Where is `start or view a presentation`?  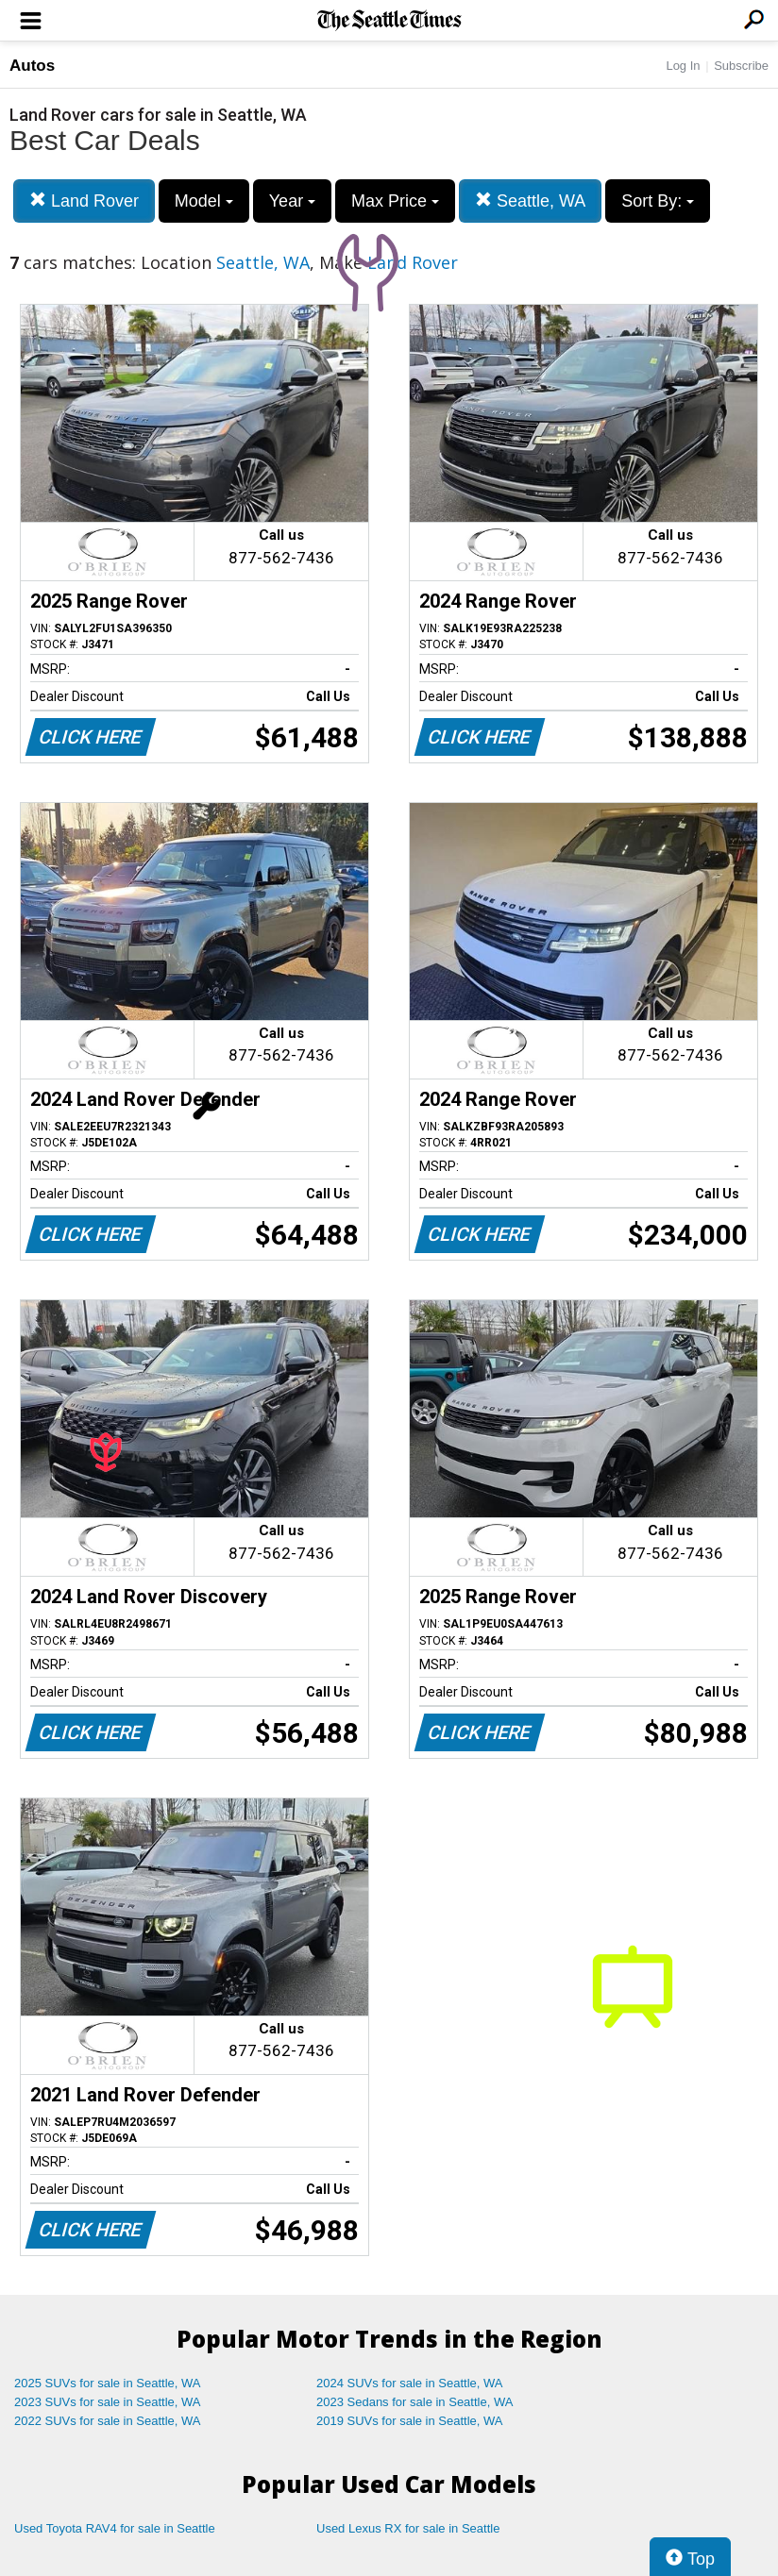
start or view a presentation is located at coordinates (633, 1988).